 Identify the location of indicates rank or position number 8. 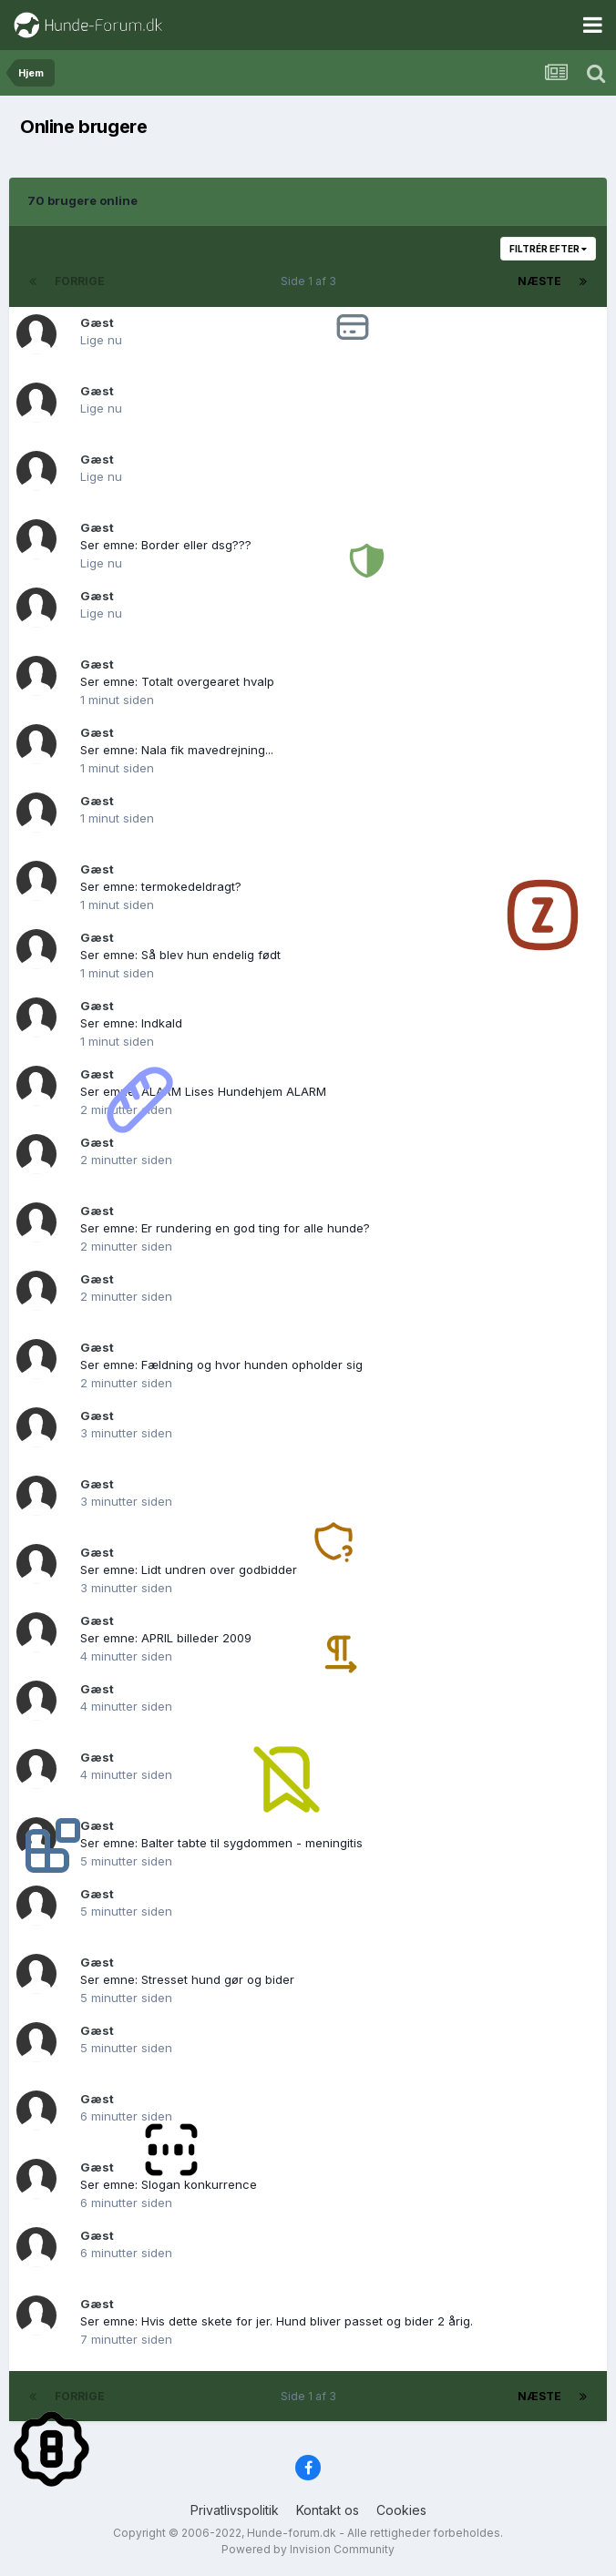
(51, 2448).